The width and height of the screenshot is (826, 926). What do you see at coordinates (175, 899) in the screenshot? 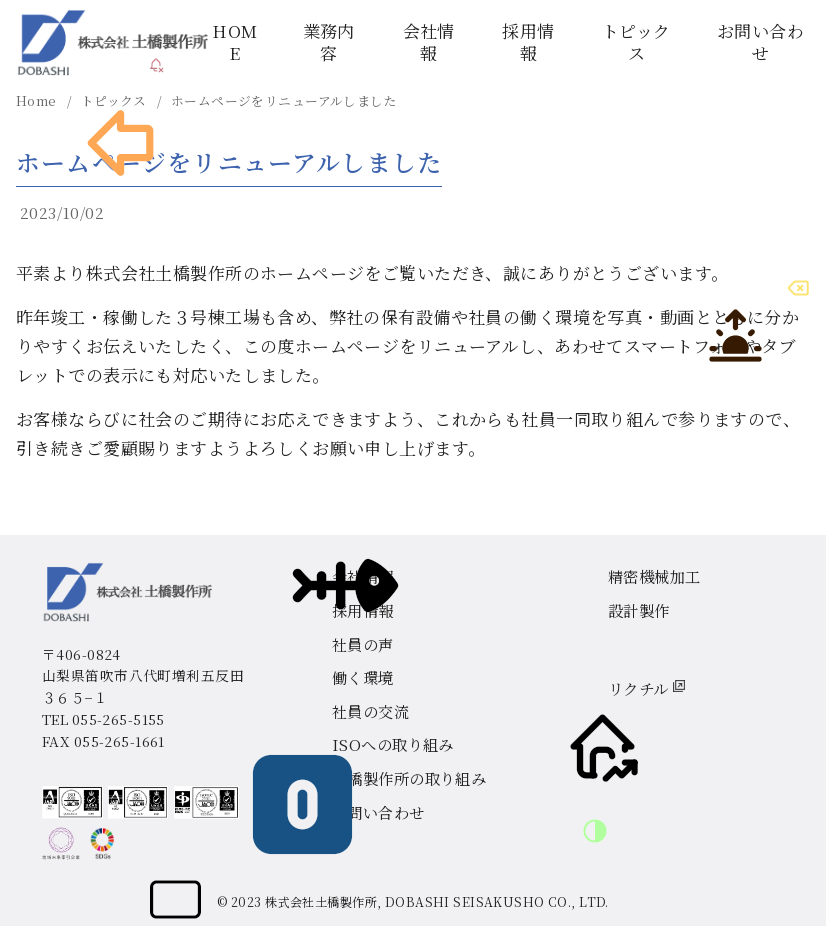
I see `switch to landscape tablet view` at bounding box center [175, 899].